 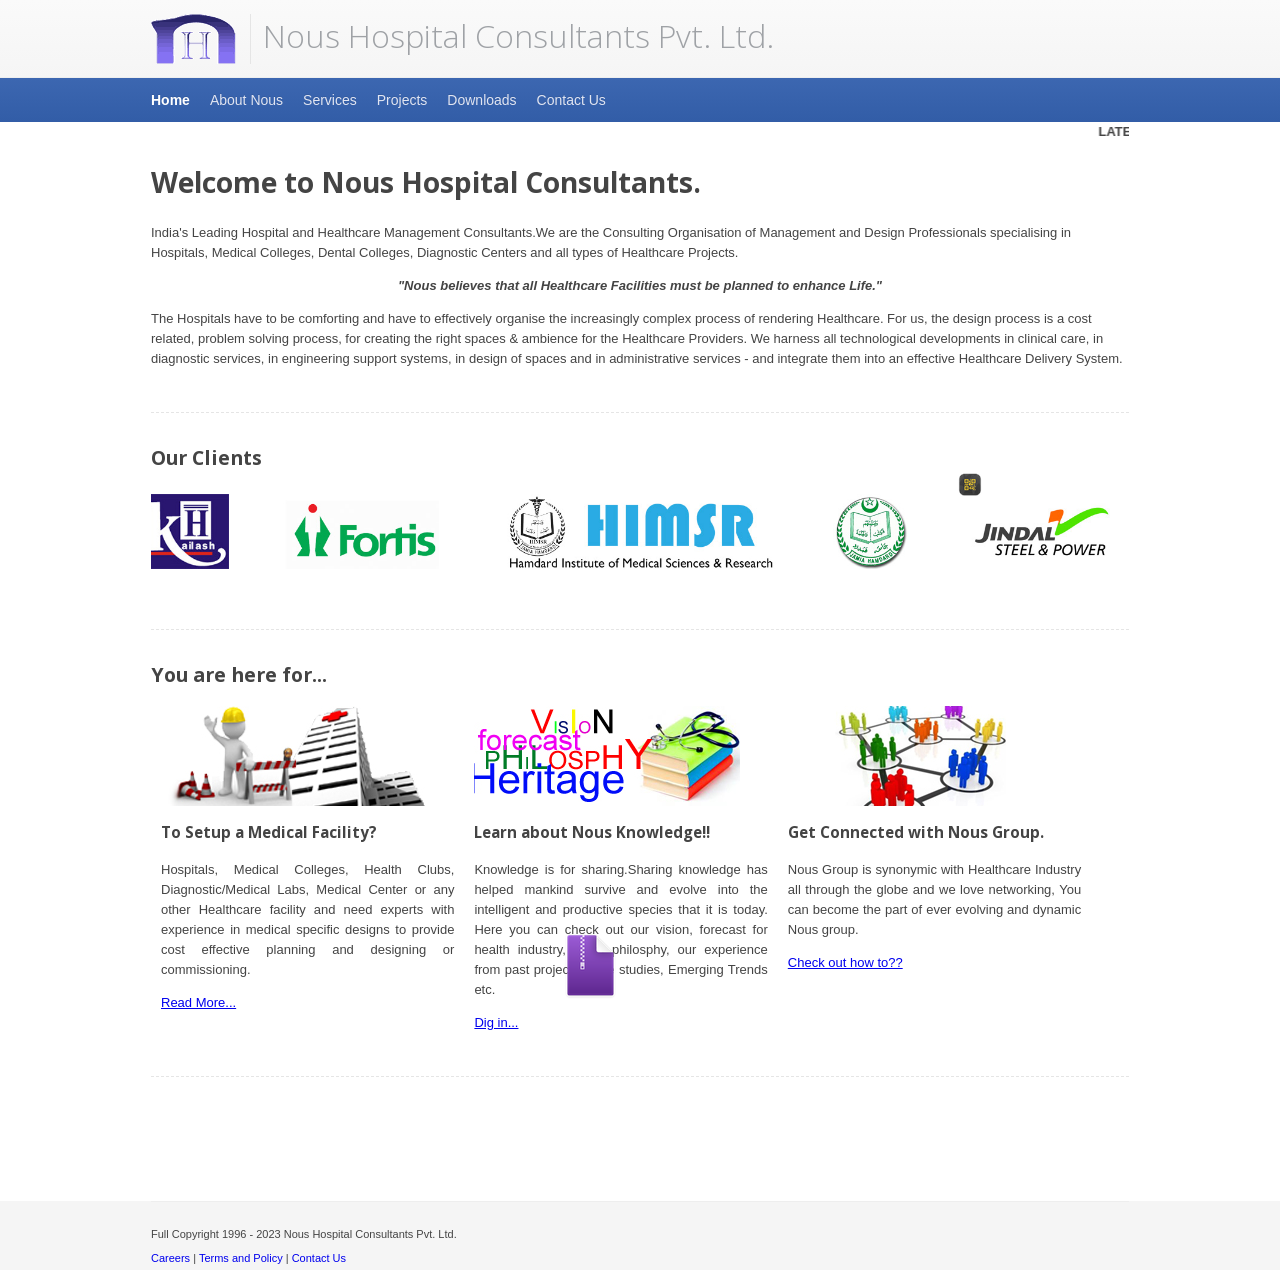 What do you see at coordinates (590, 966) in the screenshot?
I see `a compressed bzip archive file` at bounding box center [590, 966].